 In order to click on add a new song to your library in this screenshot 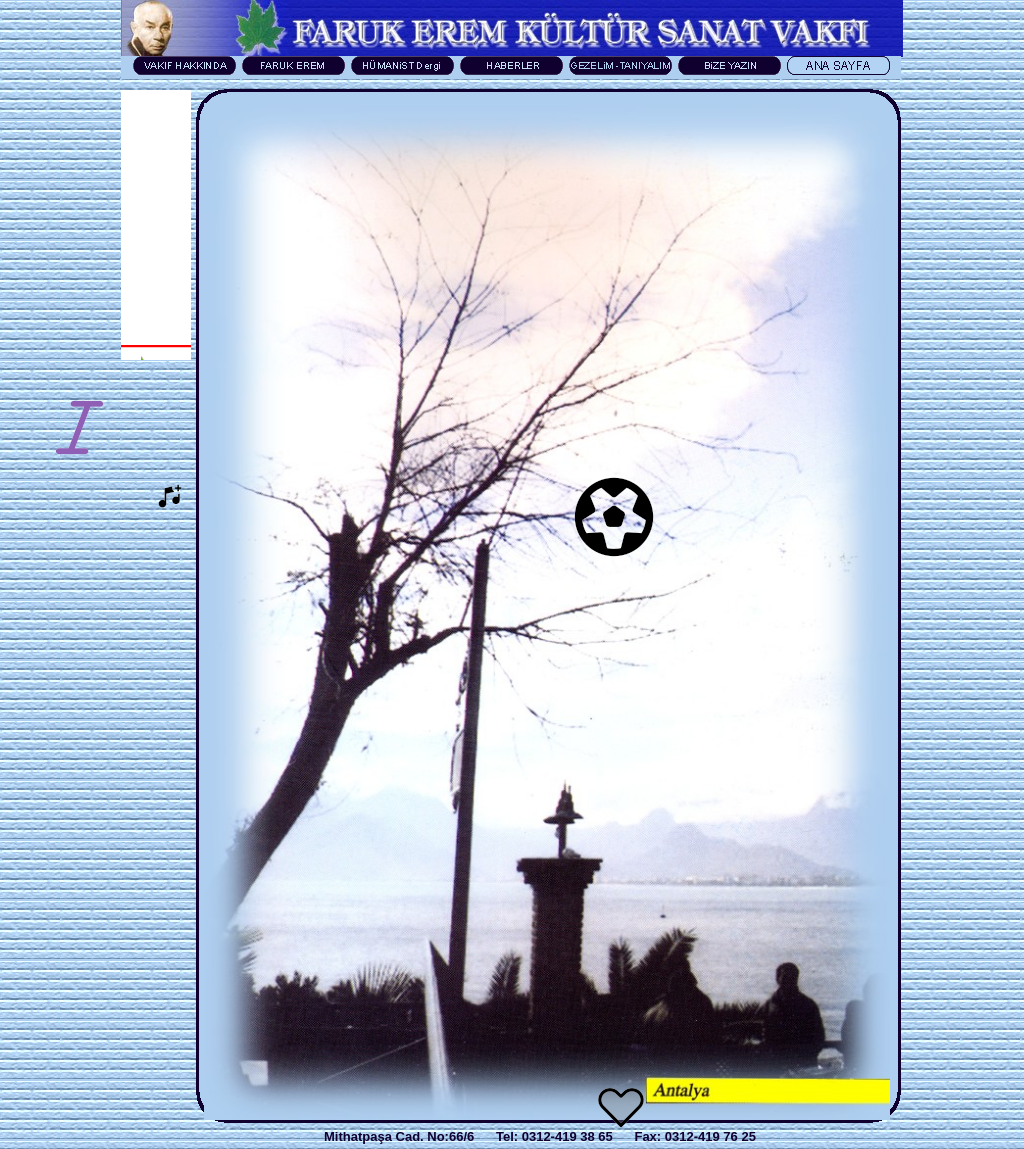, I will do `click(170, 496)`.